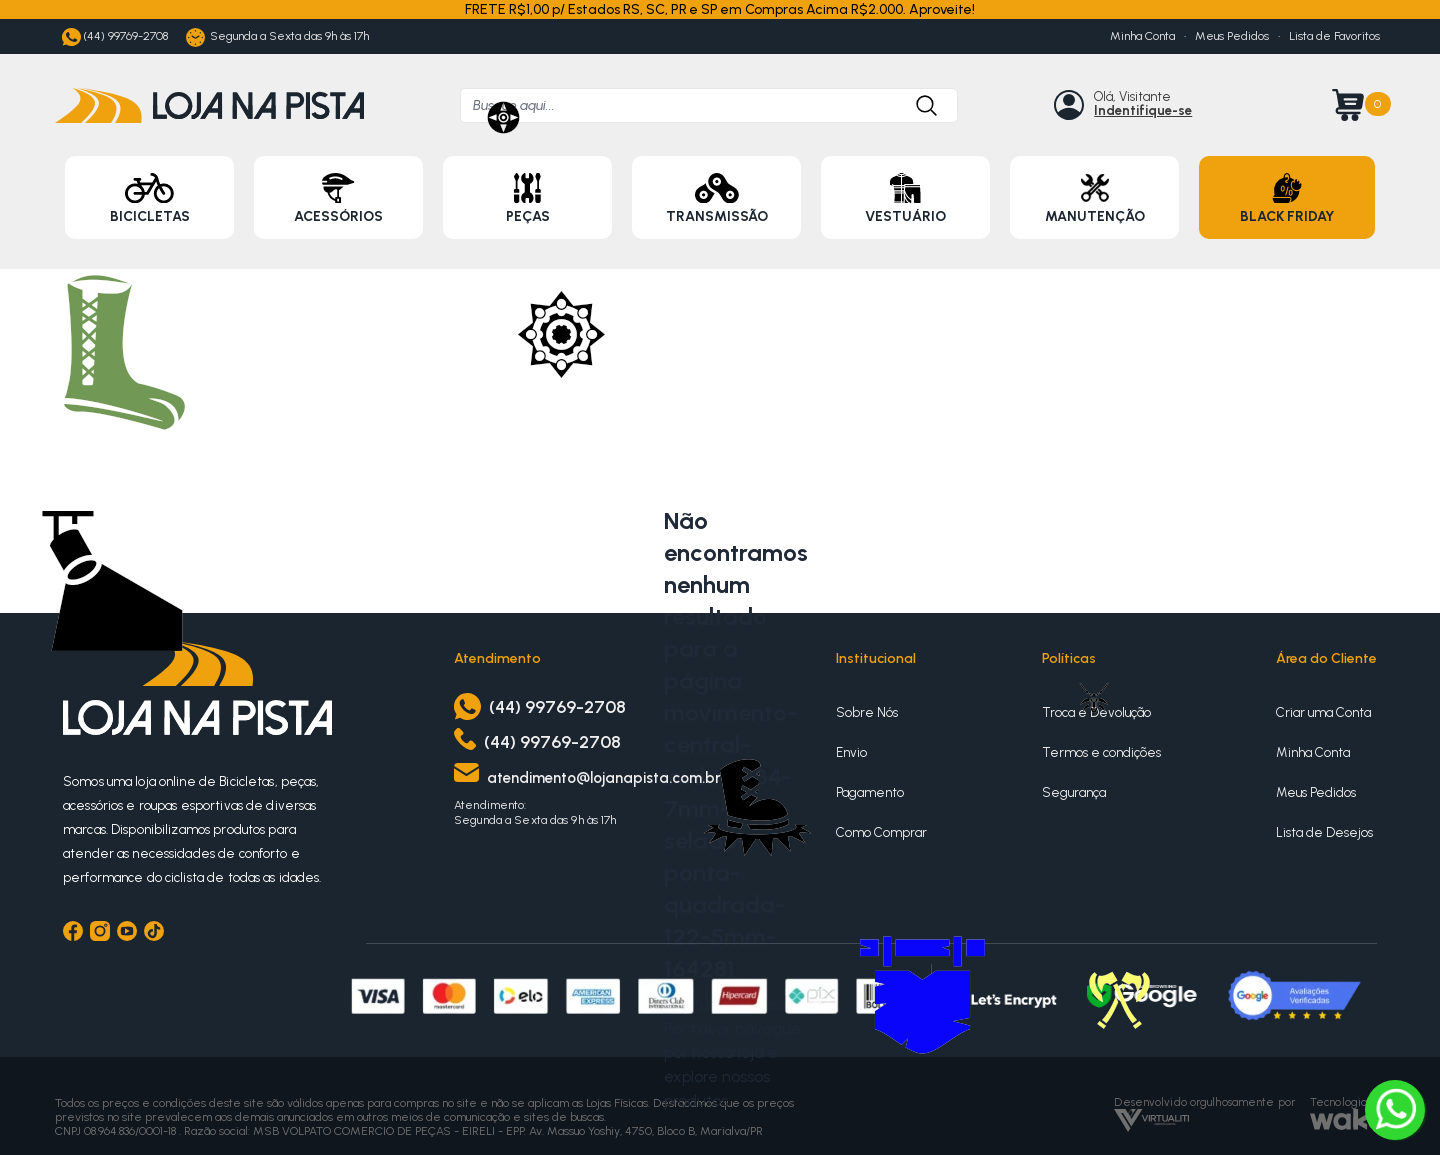 This screenshot has height=1155, width=1440. Describe the element at coordinates (112, 581) in the screenshot. I see `adjust stage or spotlight settings` at that location.